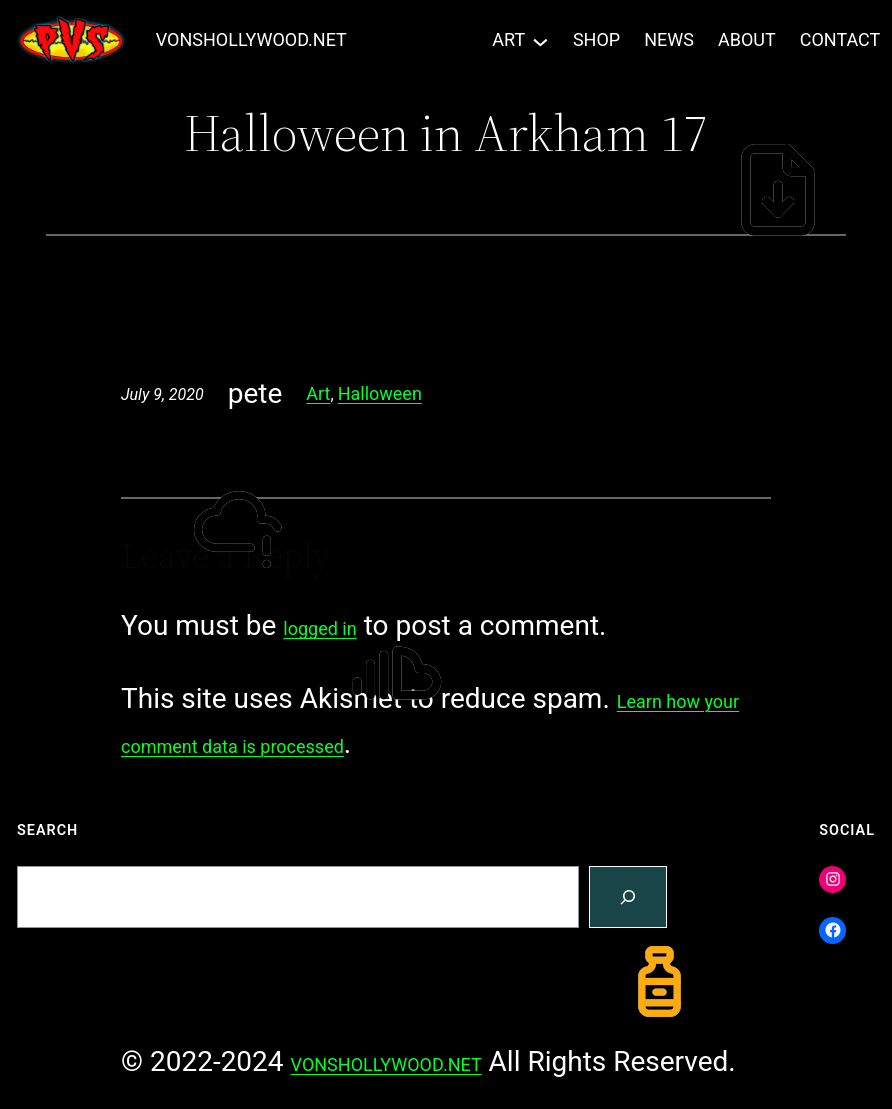 The image size is (892, 1109). I want to click on cloud storage warning or alert, so click(238, 523).